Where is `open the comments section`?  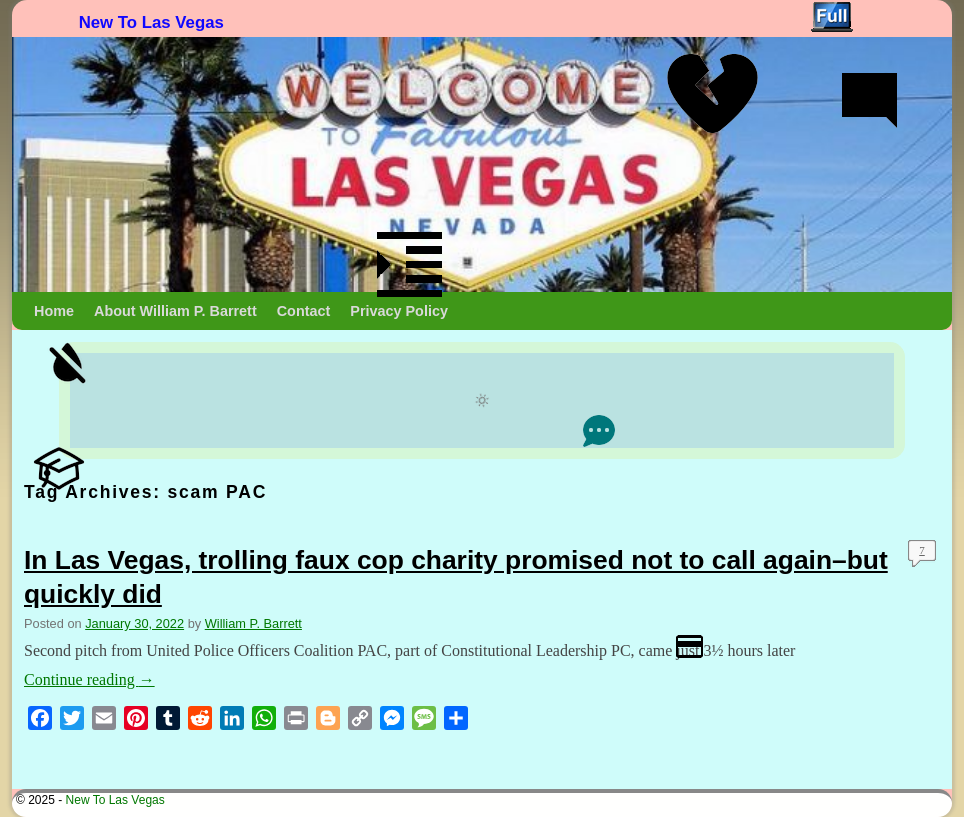 open the comments section is located at coordinates (599, 431).